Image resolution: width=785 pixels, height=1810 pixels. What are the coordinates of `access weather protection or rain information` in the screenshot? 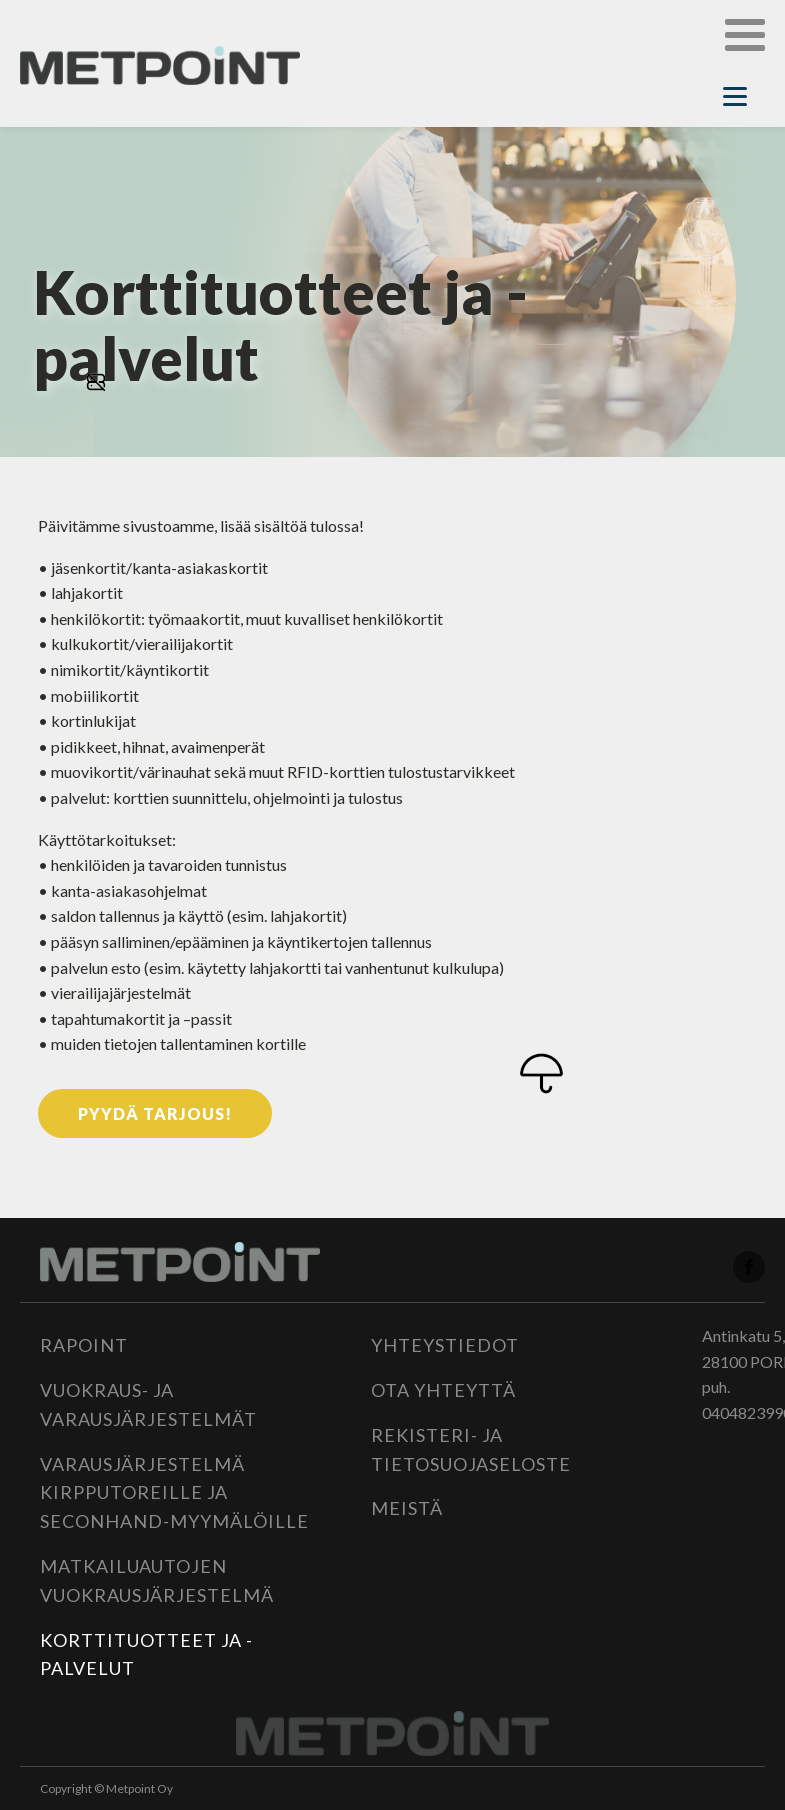 It's located at (541, 1073).